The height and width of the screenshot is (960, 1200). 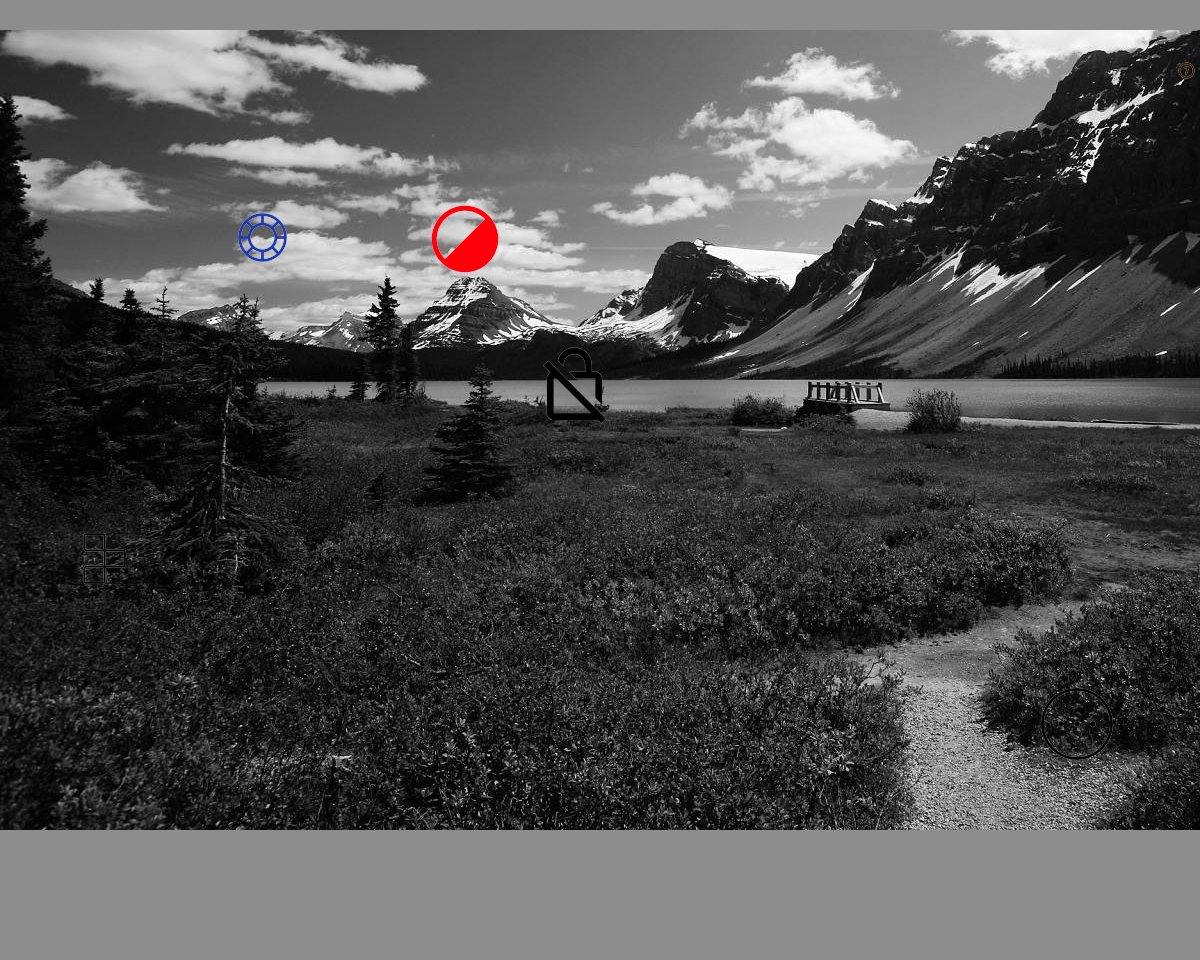 I want to click on indicates an unencrypted or insecure email connection, so click(x=574, y=385).